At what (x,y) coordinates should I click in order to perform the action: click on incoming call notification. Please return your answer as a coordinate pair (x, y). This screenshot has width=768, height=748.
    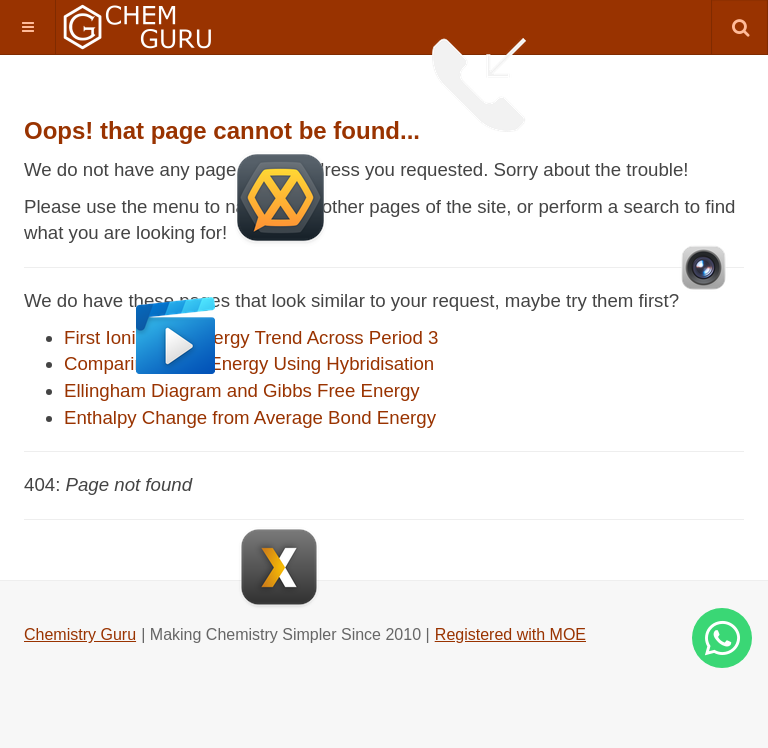
    Looking at the image, I should click on (479, 85).